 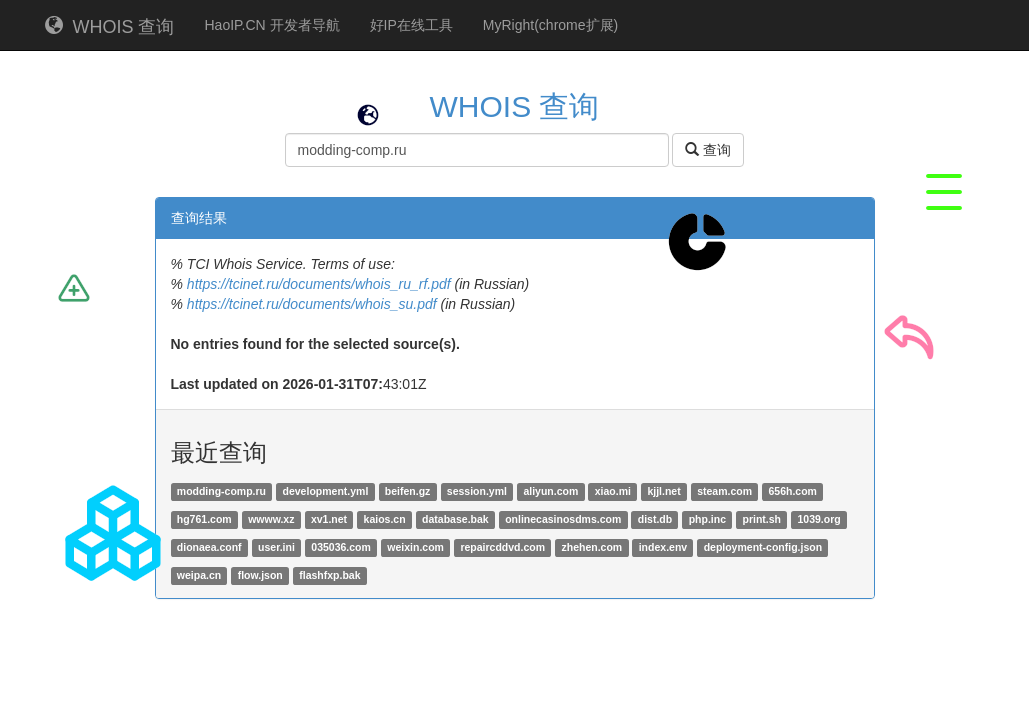 I want to click on view analytics or statistics breakdown, so click(x=697, y=241).